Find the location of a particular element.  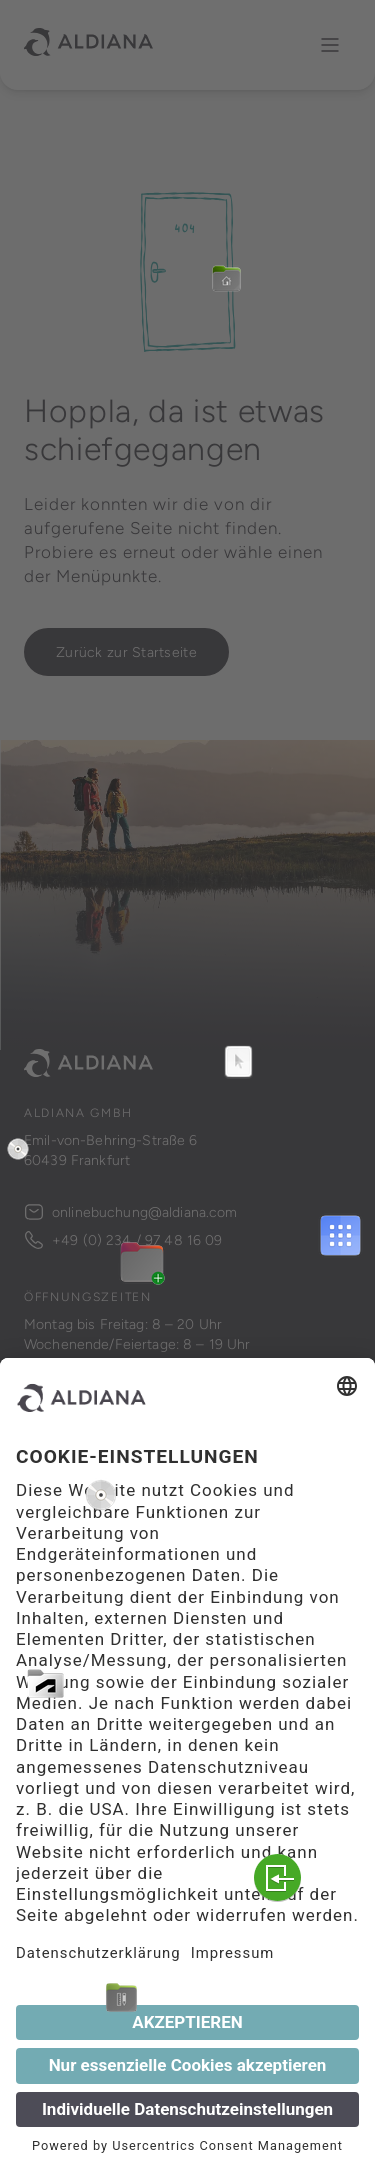

open the app drawer or launcher is located at coordinates (340, 1235).